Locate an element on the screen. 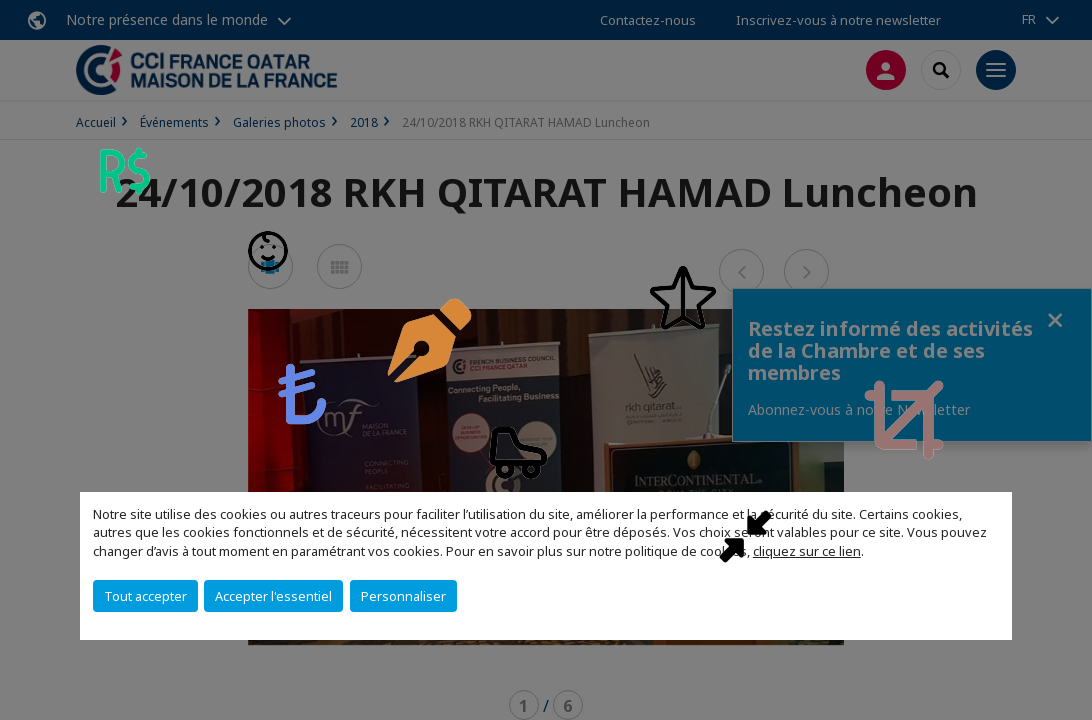 The image size is (1092, 720). indicates brazilian real (BRL) currency is located at coordinates (125, 171).